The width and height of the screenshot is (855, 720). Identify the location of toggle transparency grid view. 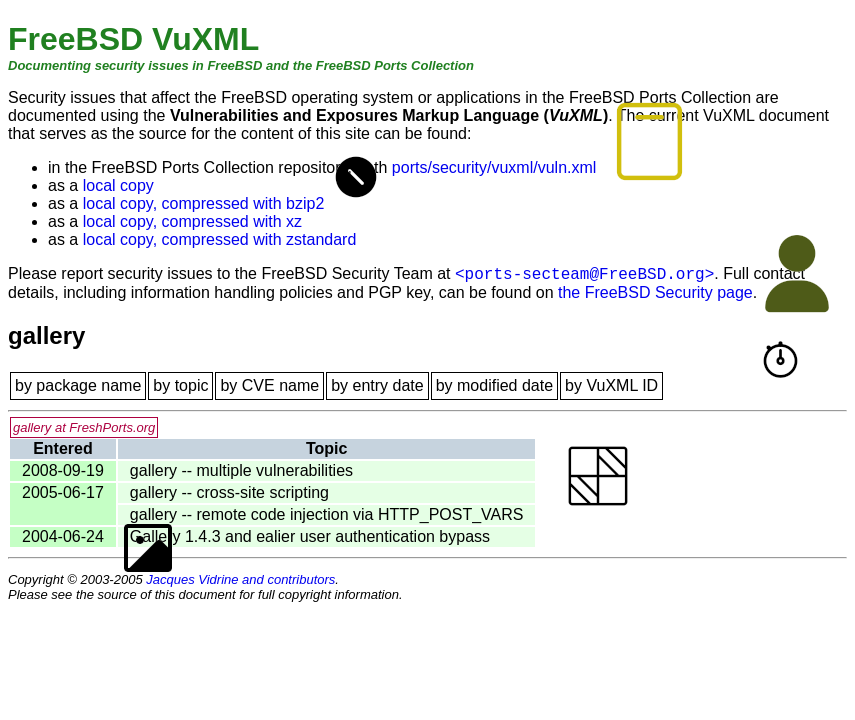
(598, 476).